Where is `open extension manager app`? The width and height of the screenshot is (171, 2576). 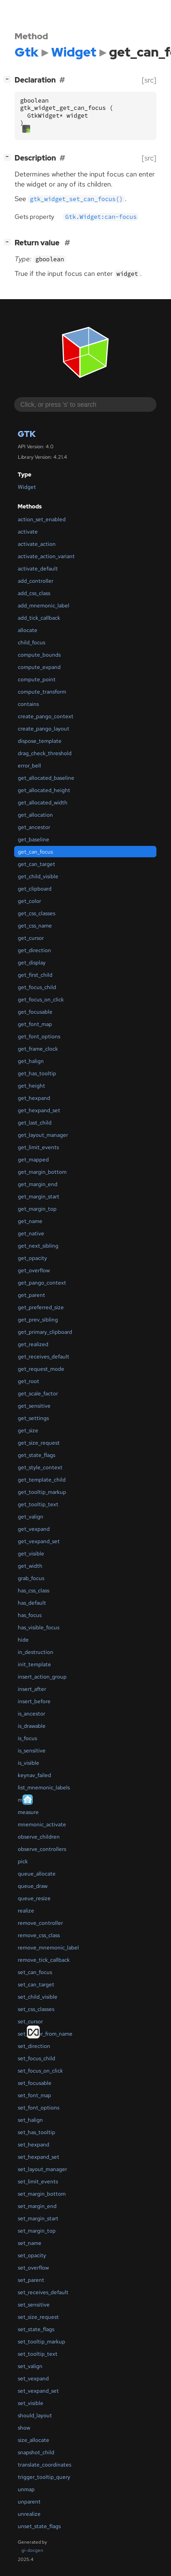 open extension manager app is located at coordinates (26, 129).